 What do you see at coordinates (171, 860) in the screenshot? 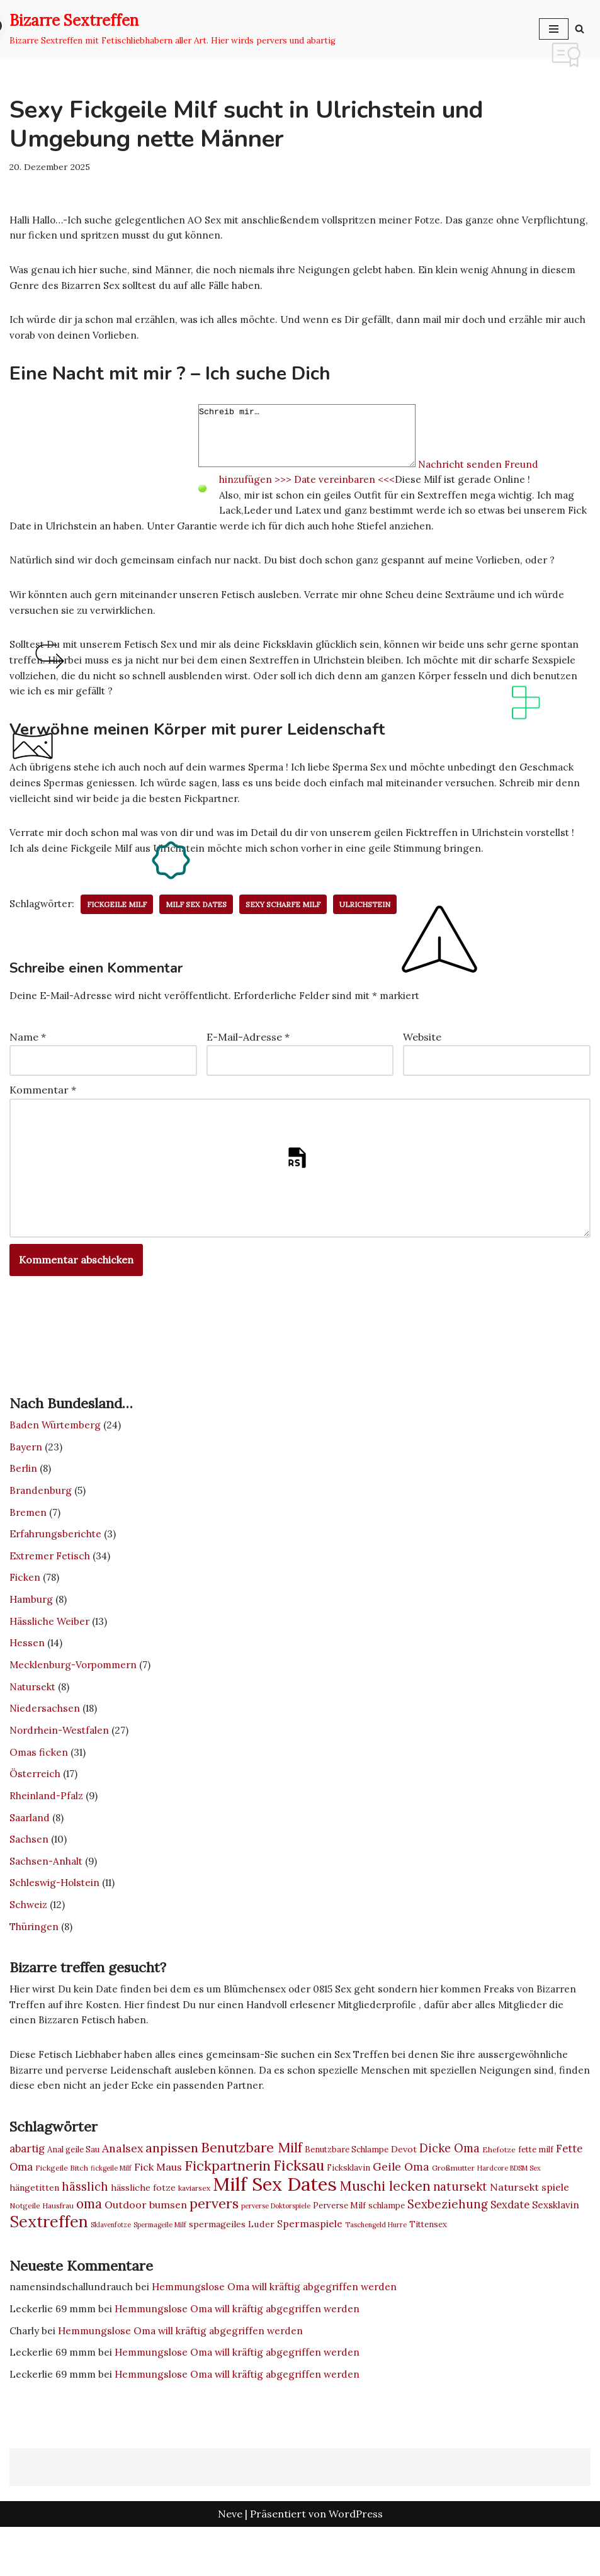
I see `indicates a verified or certified status` at bounding box center [171, 860].